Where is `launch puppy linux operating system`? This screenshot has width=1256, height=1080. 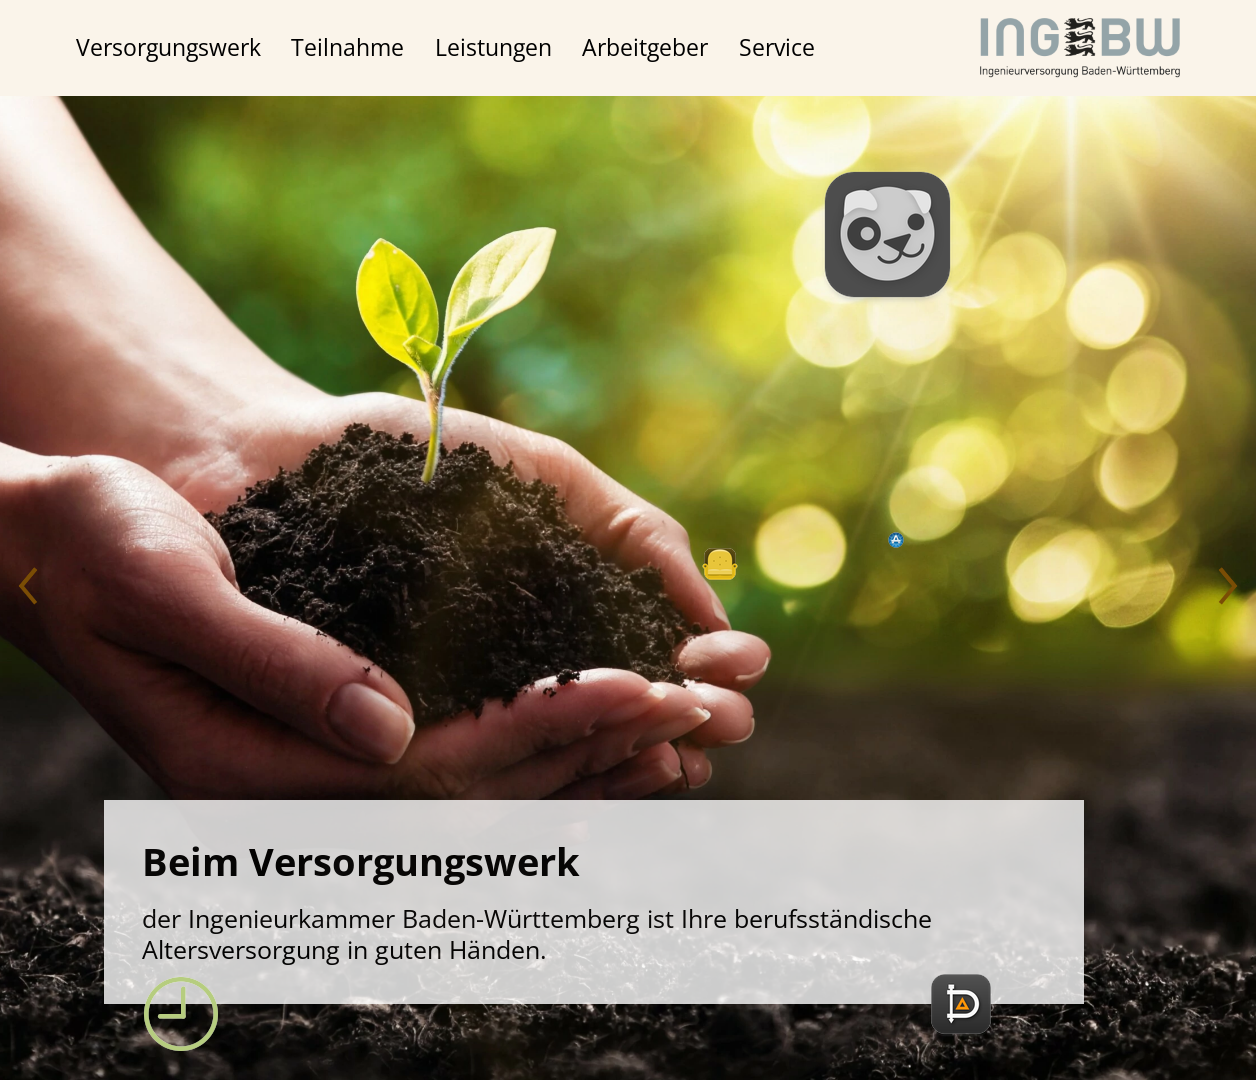
launch puppy linux operating system is located at coordinates (887, 234).